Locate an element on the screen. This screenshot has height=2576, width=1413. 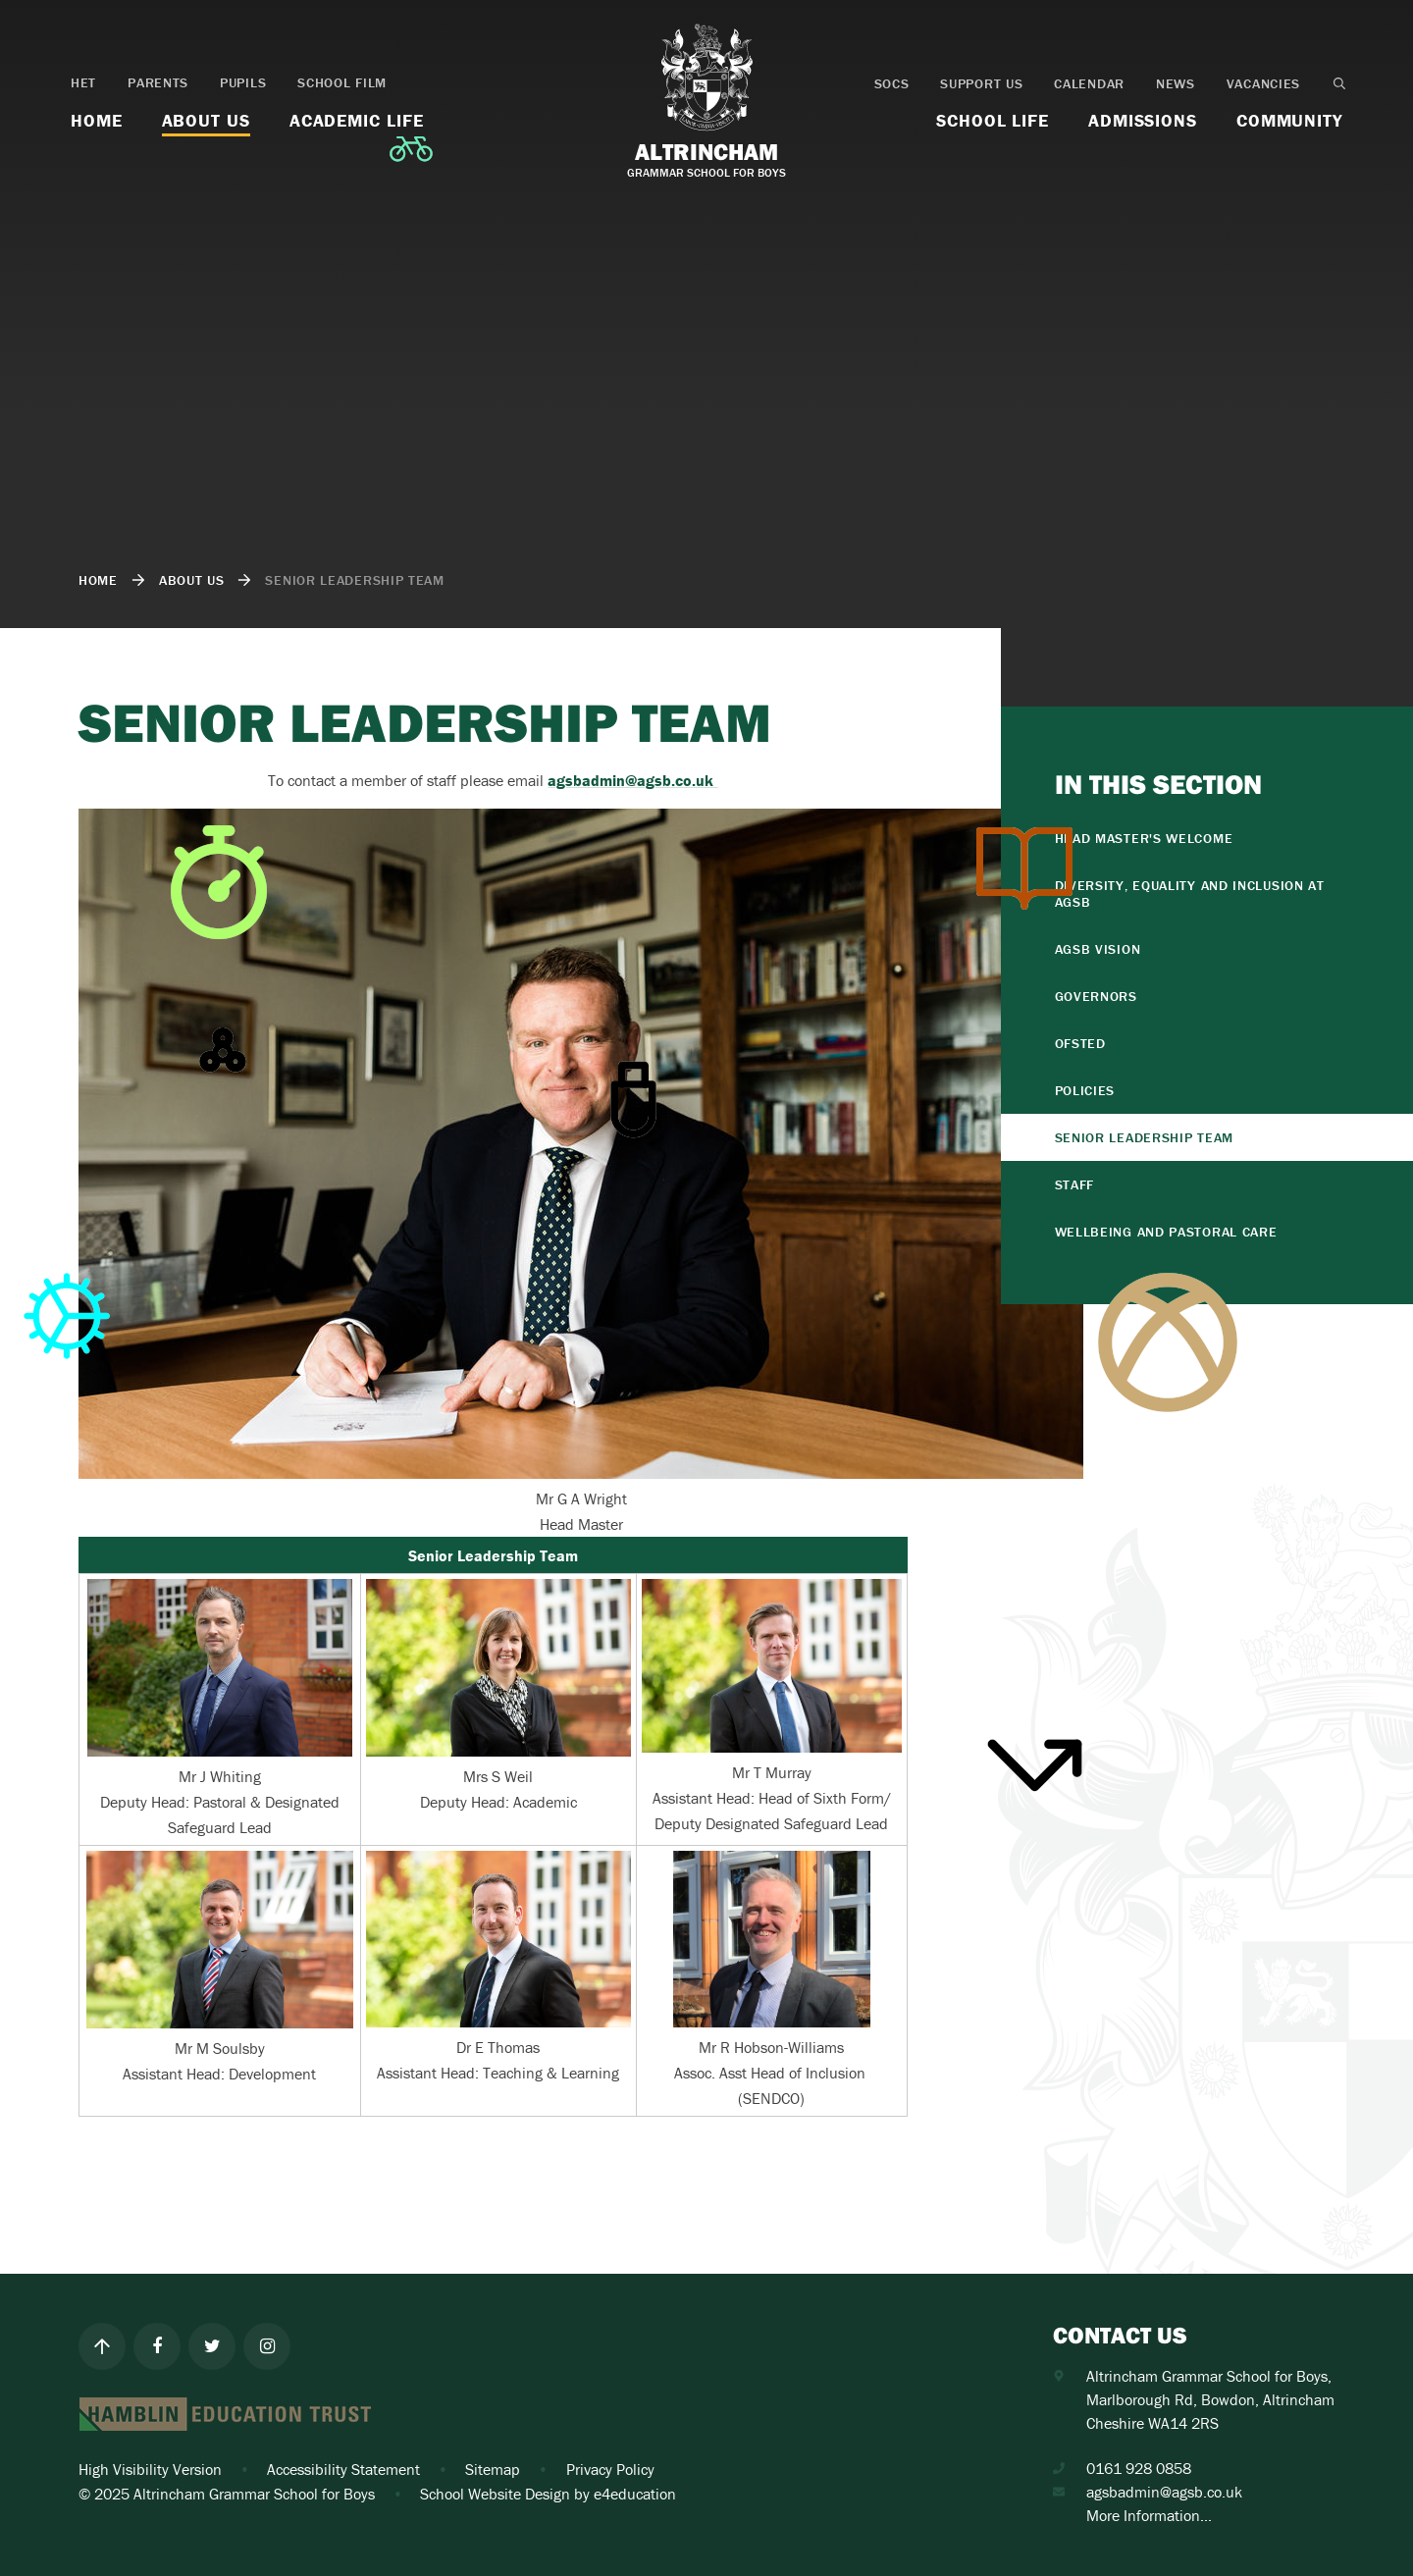
xbox brand logo is located at coordinates (1168, 1342).